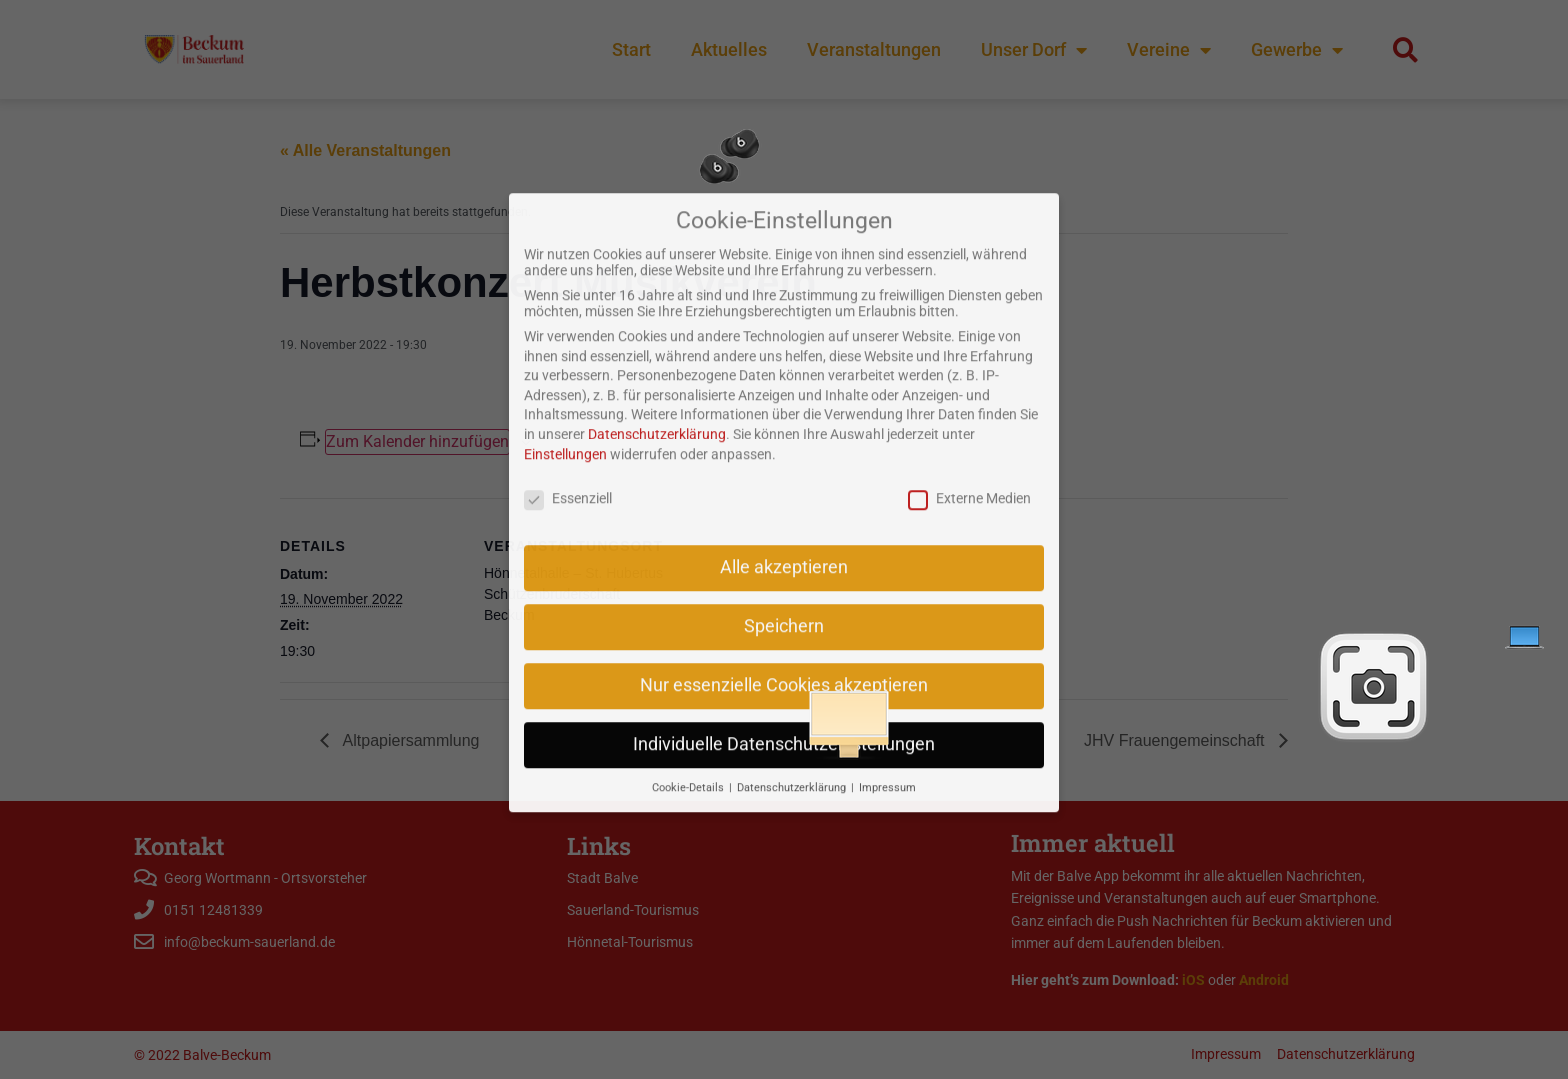 The image size is (1568, 1079). I want to click on represents a yellow iMac device in system preferences, so click(849, 723).